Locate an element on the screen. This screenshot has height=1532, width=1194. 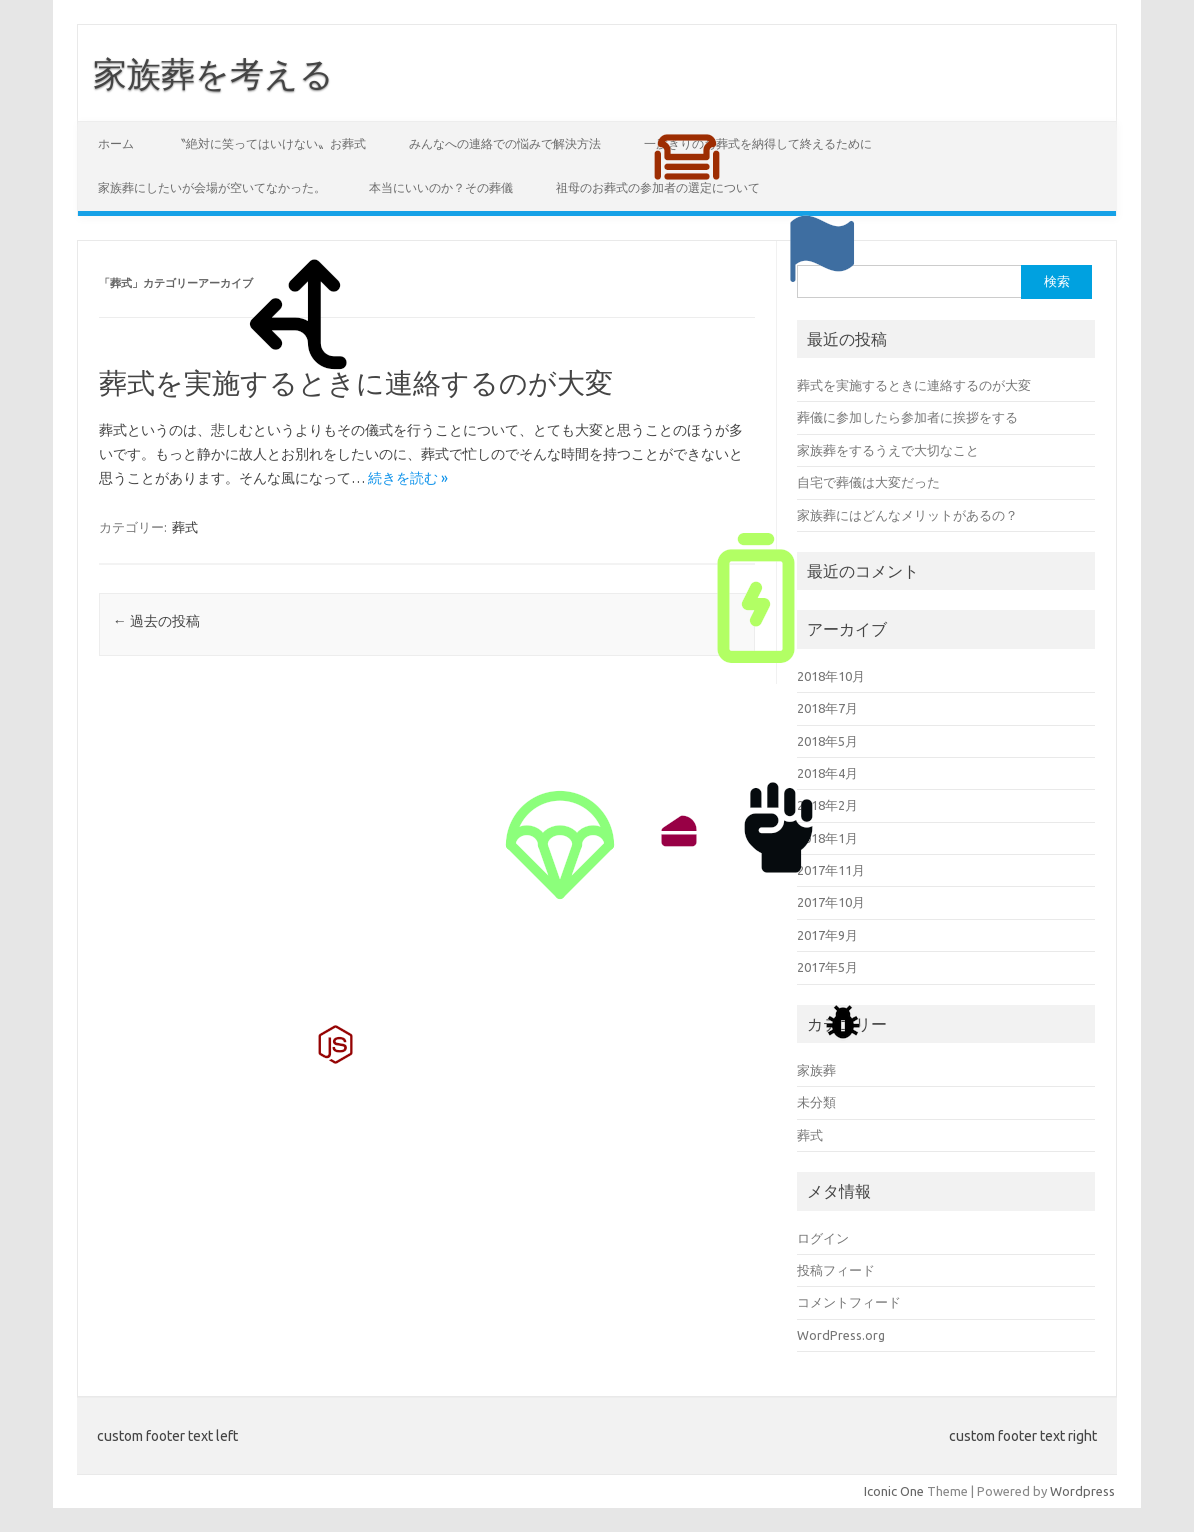
indicates device is currently charging is located at coordinates (756, 598).